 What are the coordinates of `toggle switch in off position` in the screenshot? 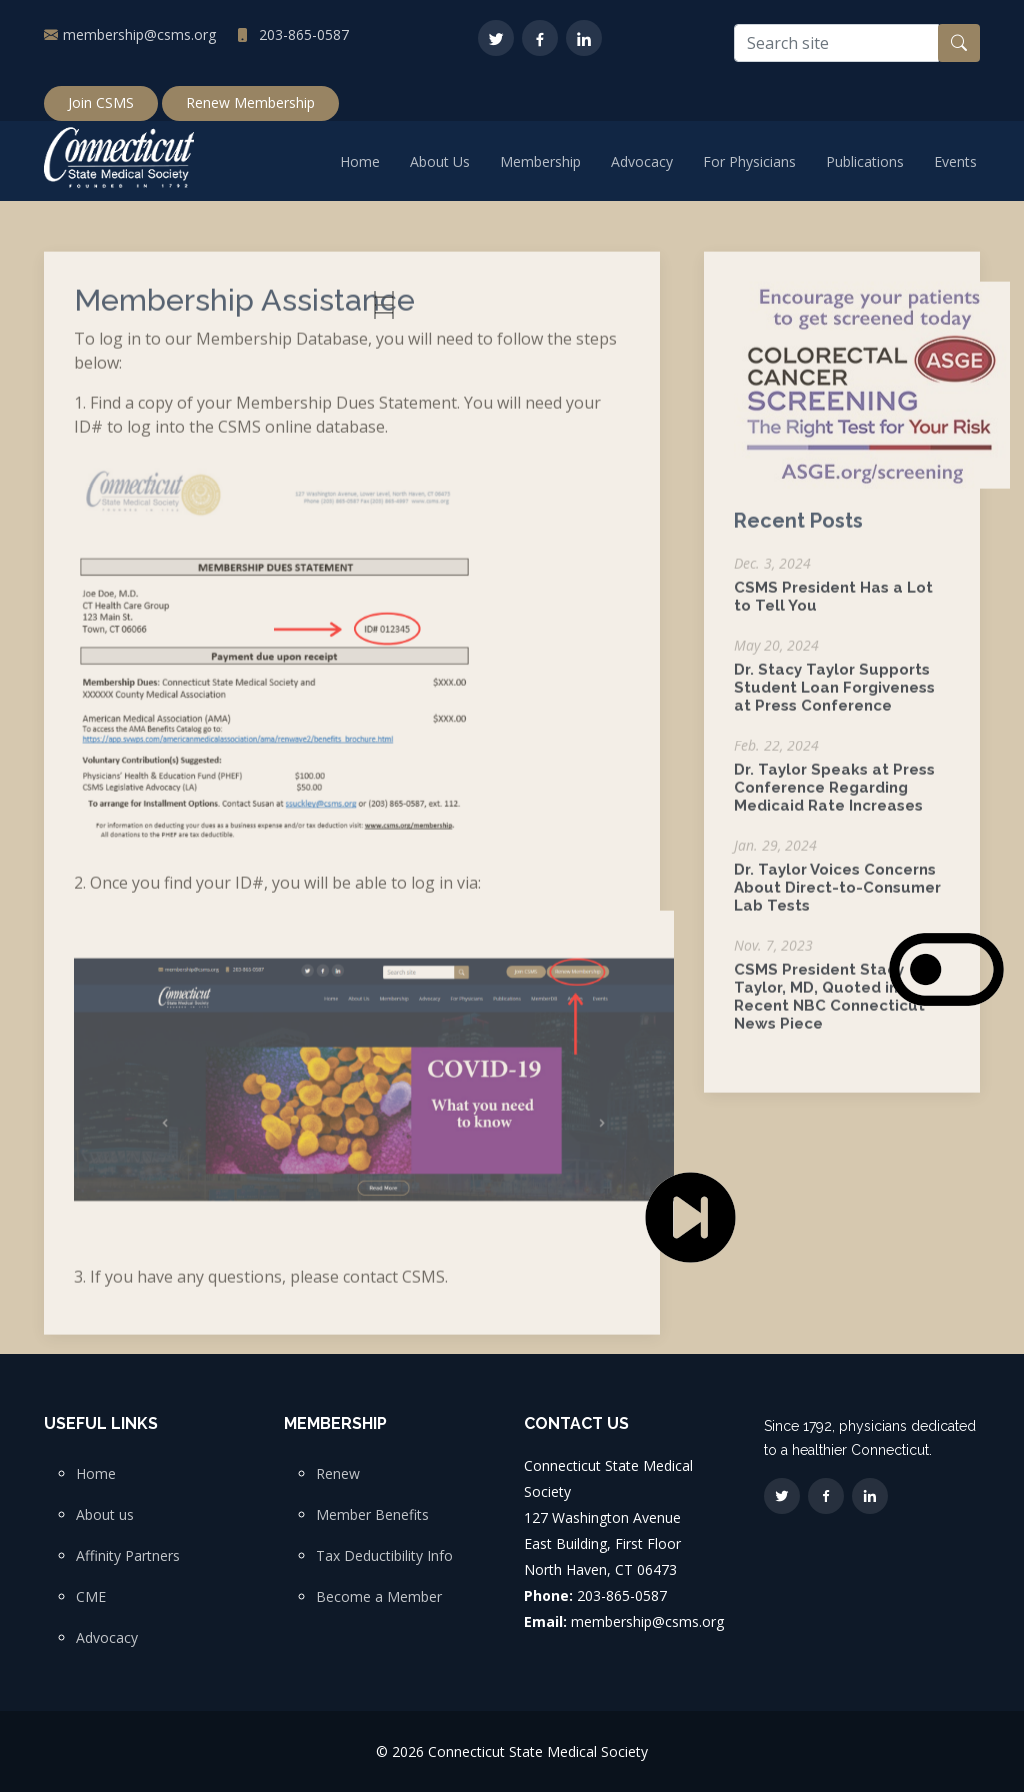 It's located at (946, 969).